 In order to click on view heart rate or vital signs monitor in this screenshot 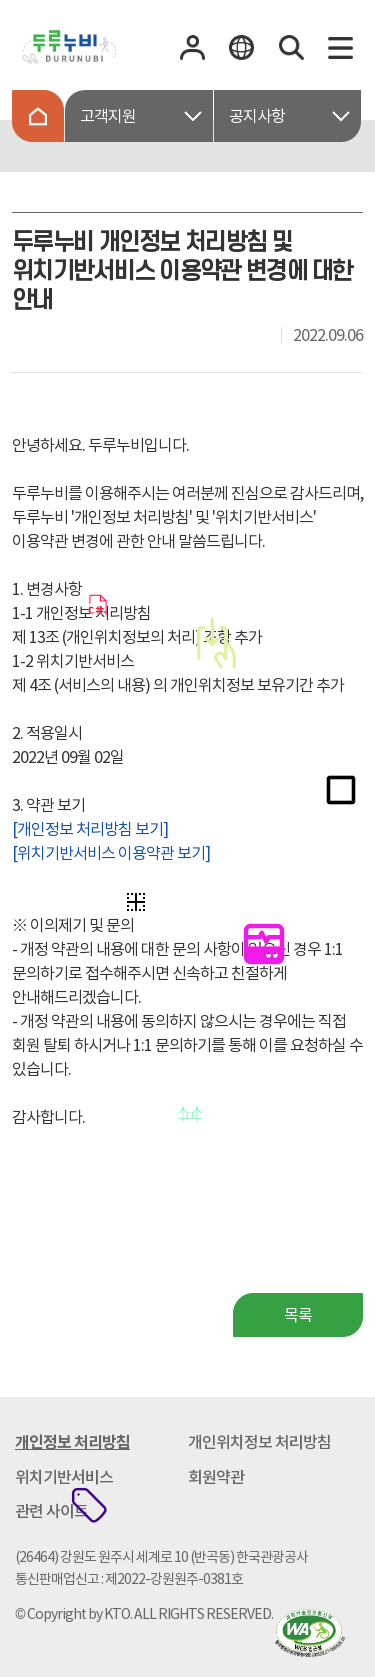, I will do `click(264, 944)`.